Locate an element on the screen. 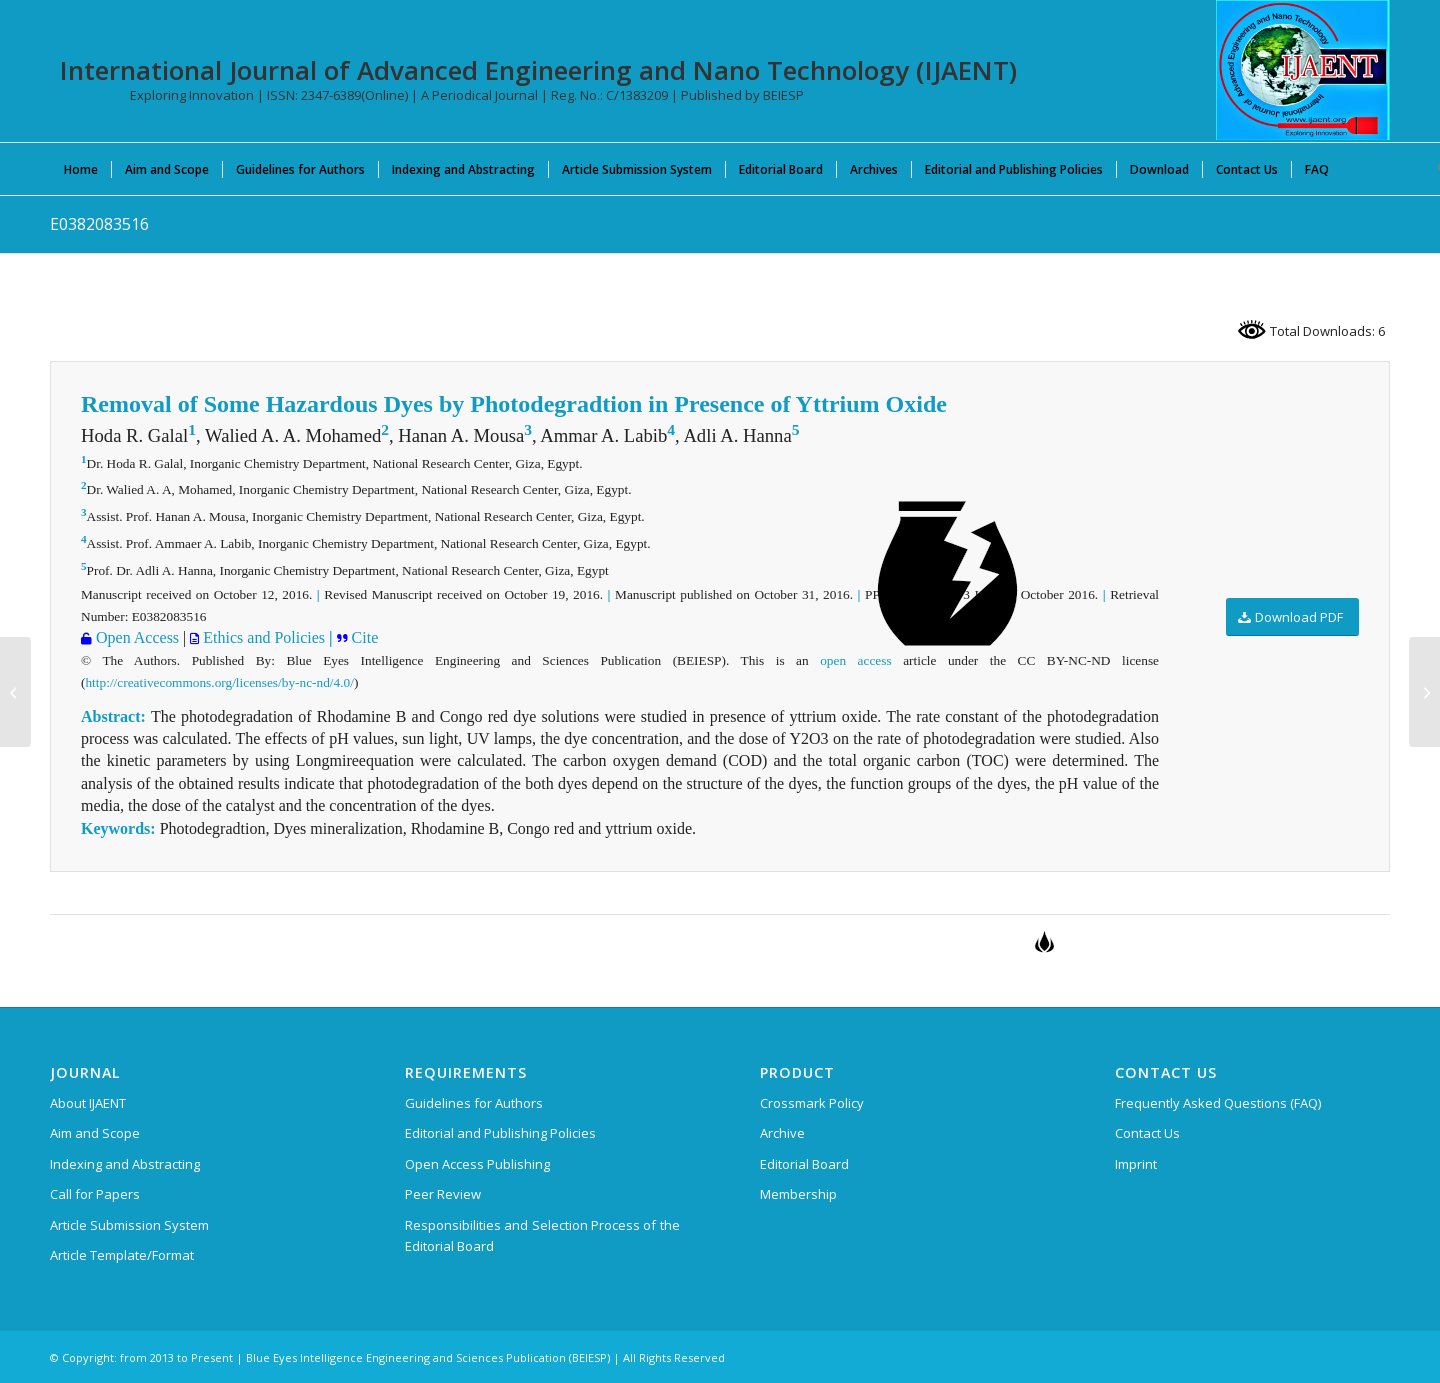  indicates trending or hot content is located at coordinates (1044, 941).